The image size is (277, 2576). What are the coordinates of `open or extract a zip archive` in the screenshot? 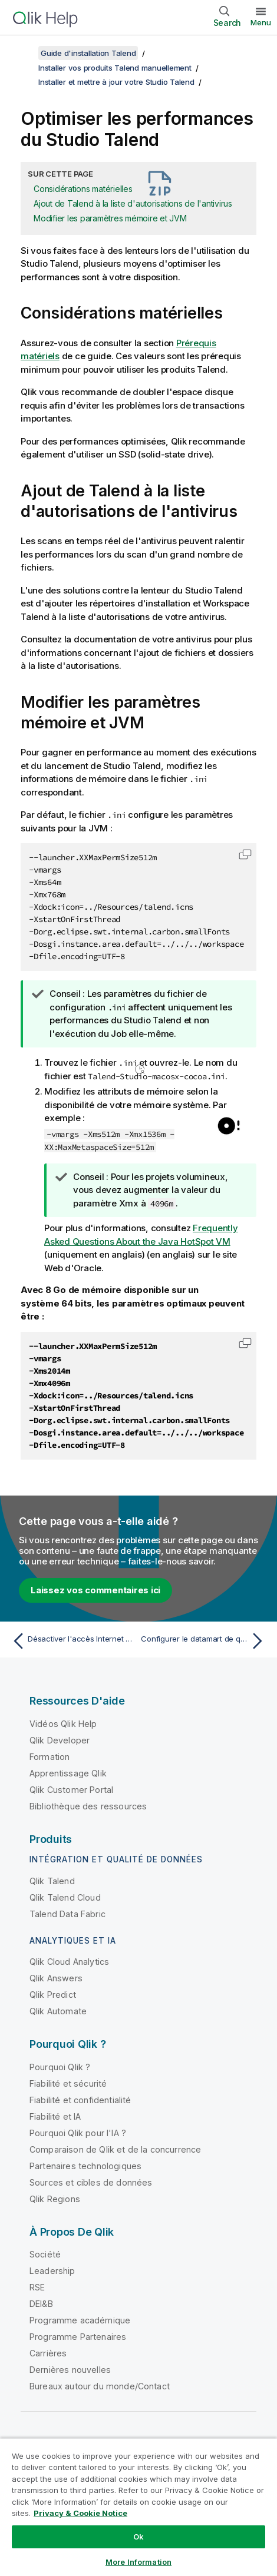 It's located at (160, 184).